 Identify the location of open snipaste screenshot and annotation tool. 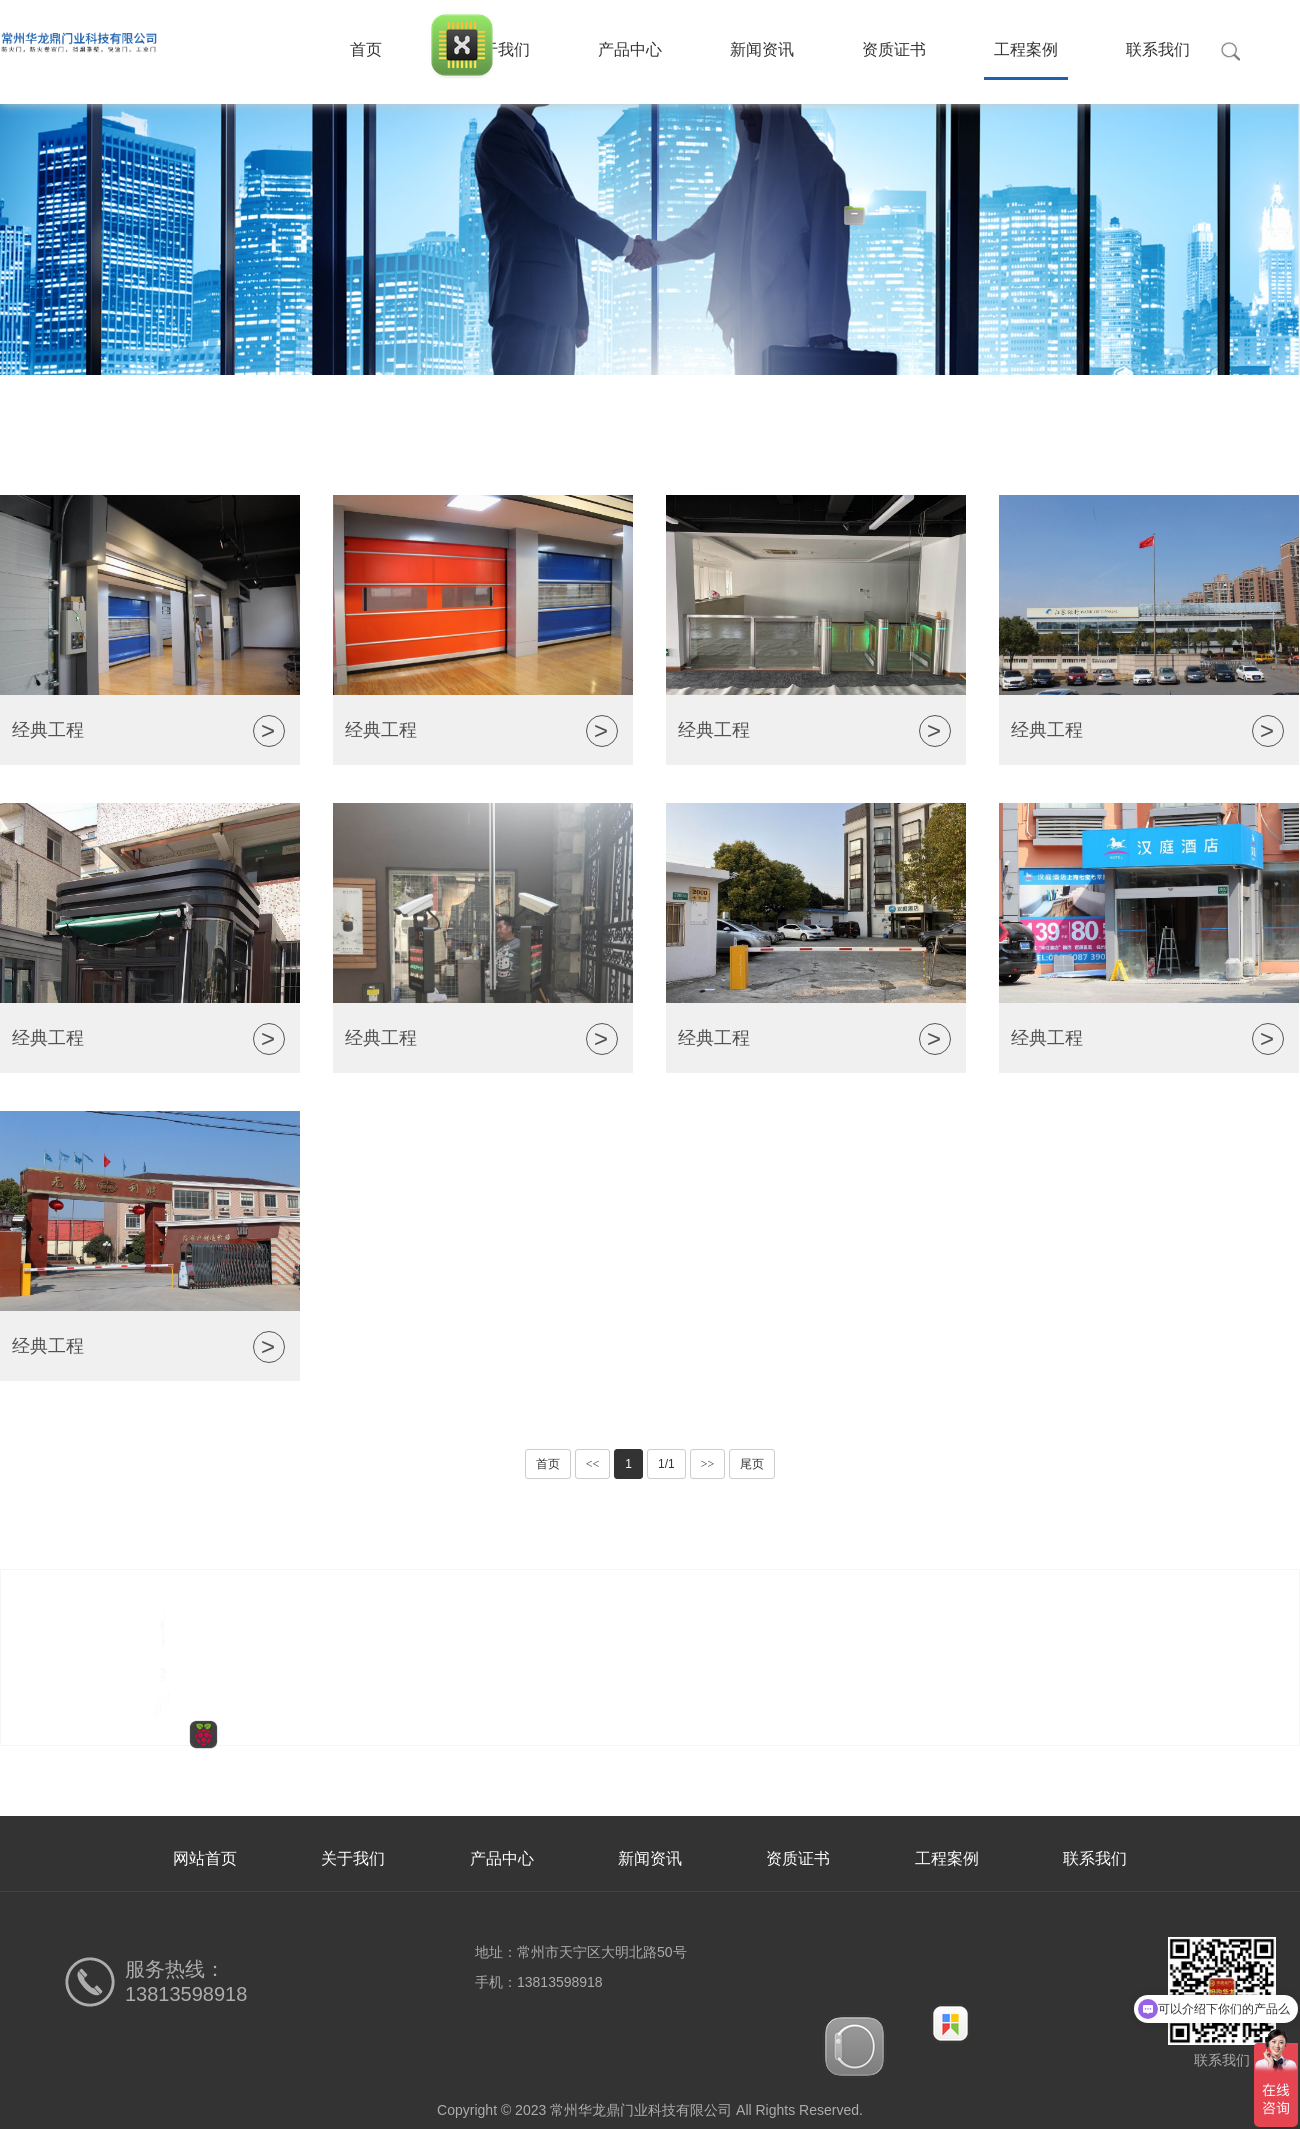
(950, 2023).